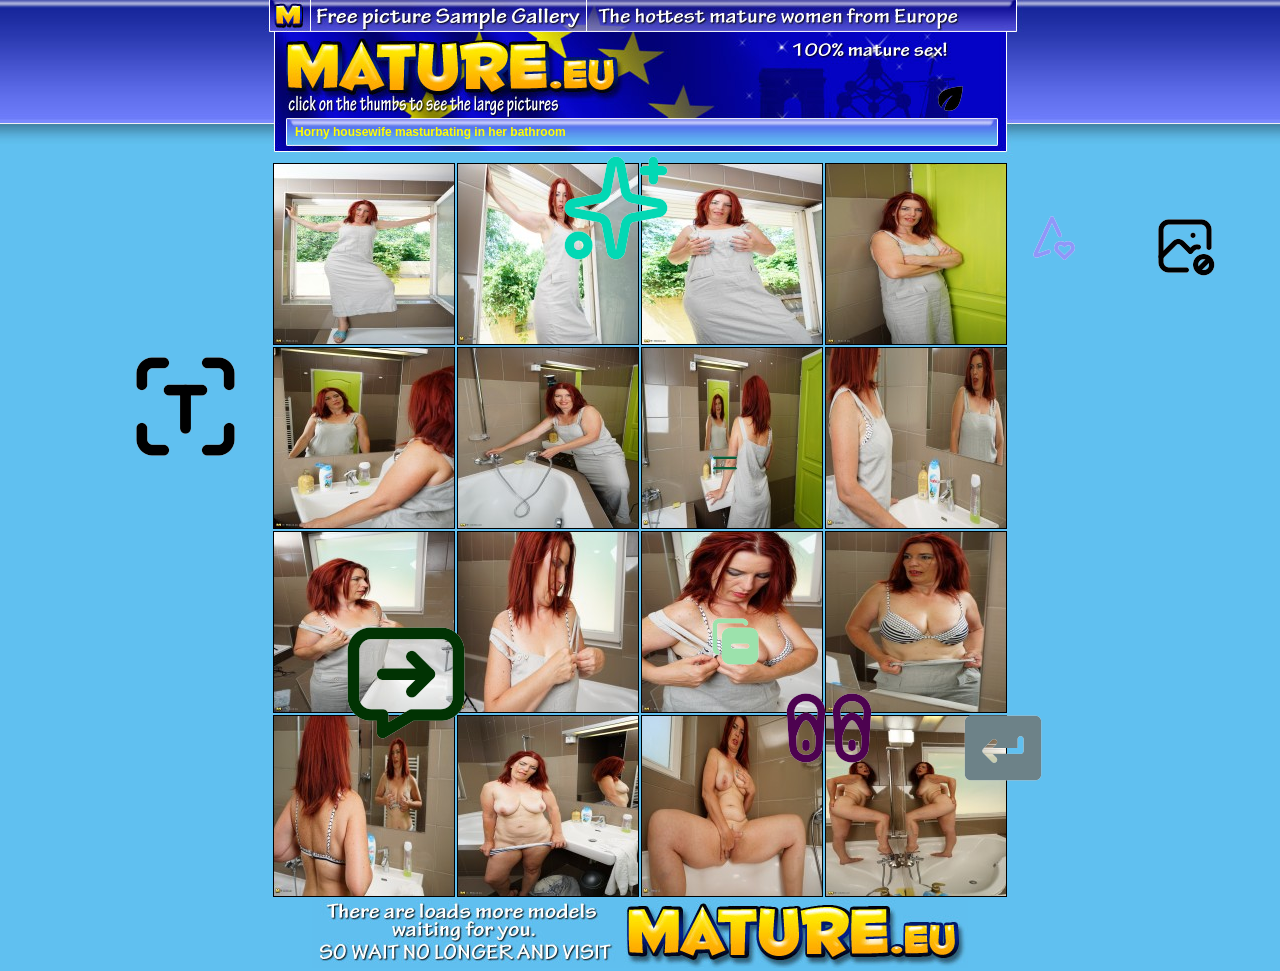 Image resolution: width=1280 pixels, height=971 pixels. Describe the element at coordinates (1003, 748) in the screenshot. I see `press enter or return key` at that location.